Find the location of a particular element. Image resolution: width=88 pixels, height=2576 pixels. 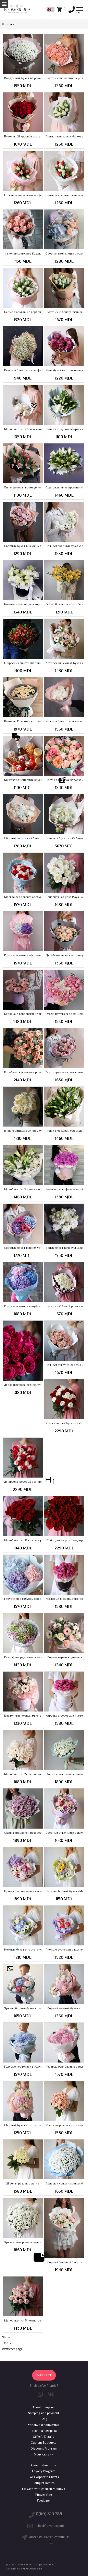

view footwear or shoe options is located at coordinates (16, 736).